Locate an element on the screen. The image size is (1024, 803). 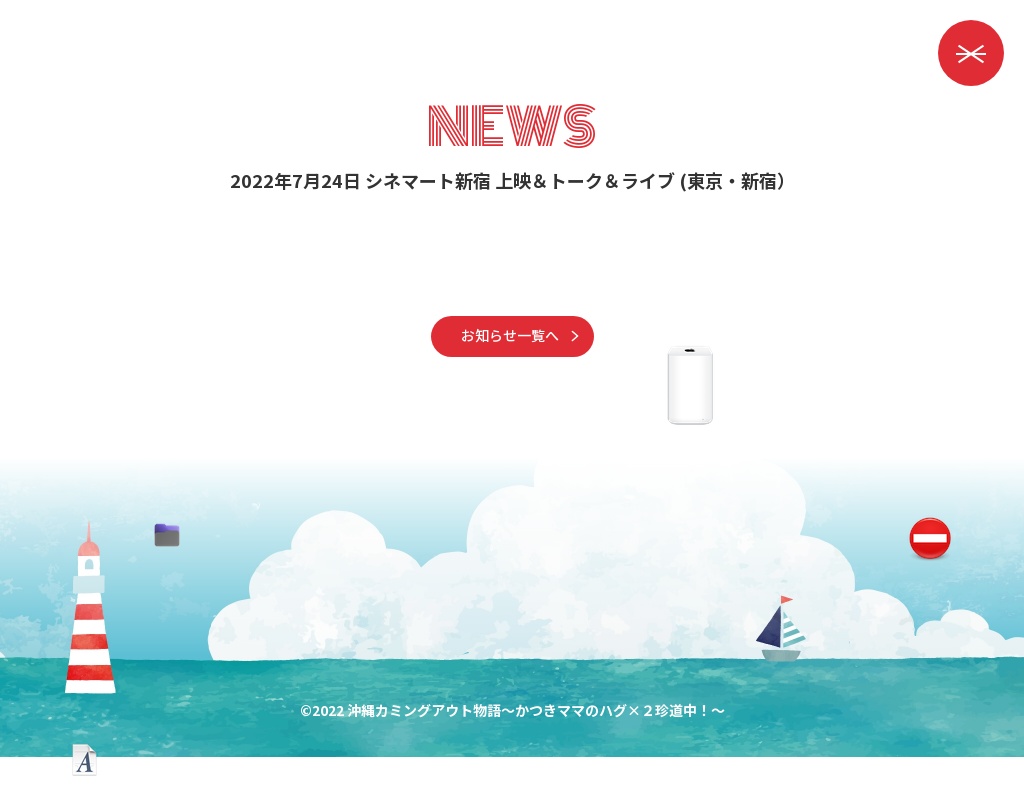
indicates an error or critical issue has occurred is located at coordinates (930, 538).